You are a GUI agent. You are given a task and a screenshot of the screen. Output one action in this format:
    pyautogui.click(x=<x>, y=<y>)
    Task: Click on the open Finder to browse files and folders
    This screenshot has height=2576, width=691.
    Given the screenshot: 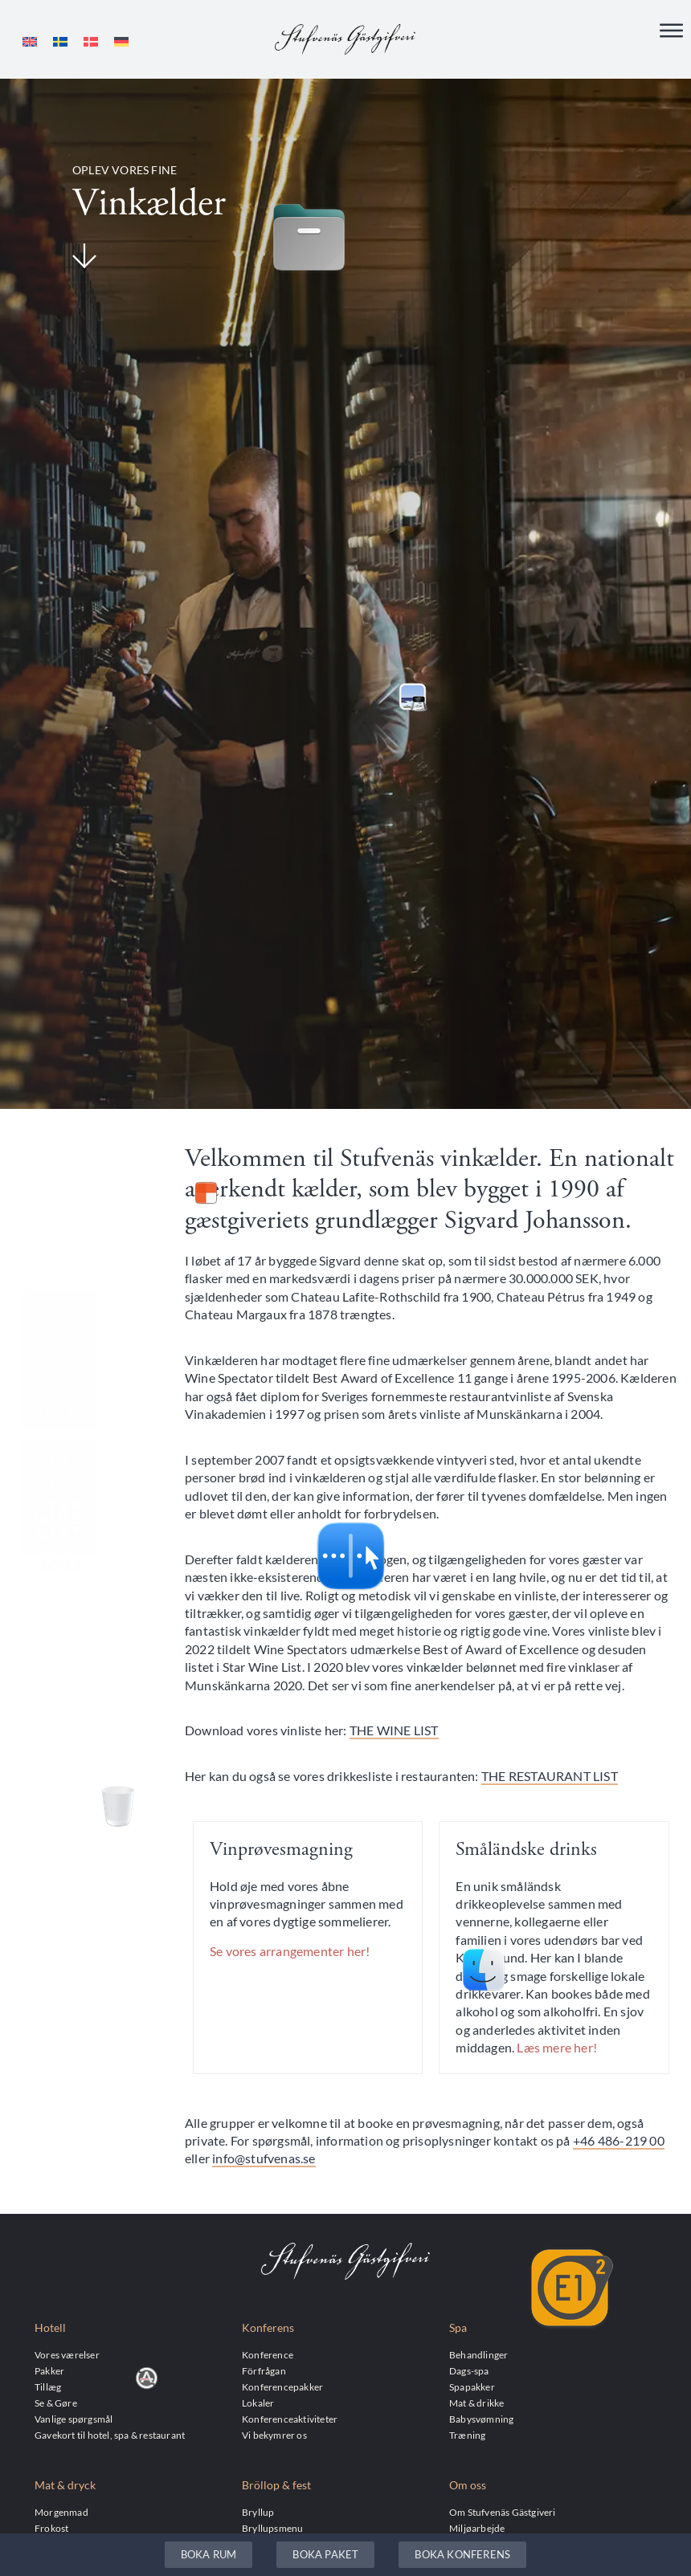 What is the action you would take?
    pyautogui.click(x=484, y=1970)
    